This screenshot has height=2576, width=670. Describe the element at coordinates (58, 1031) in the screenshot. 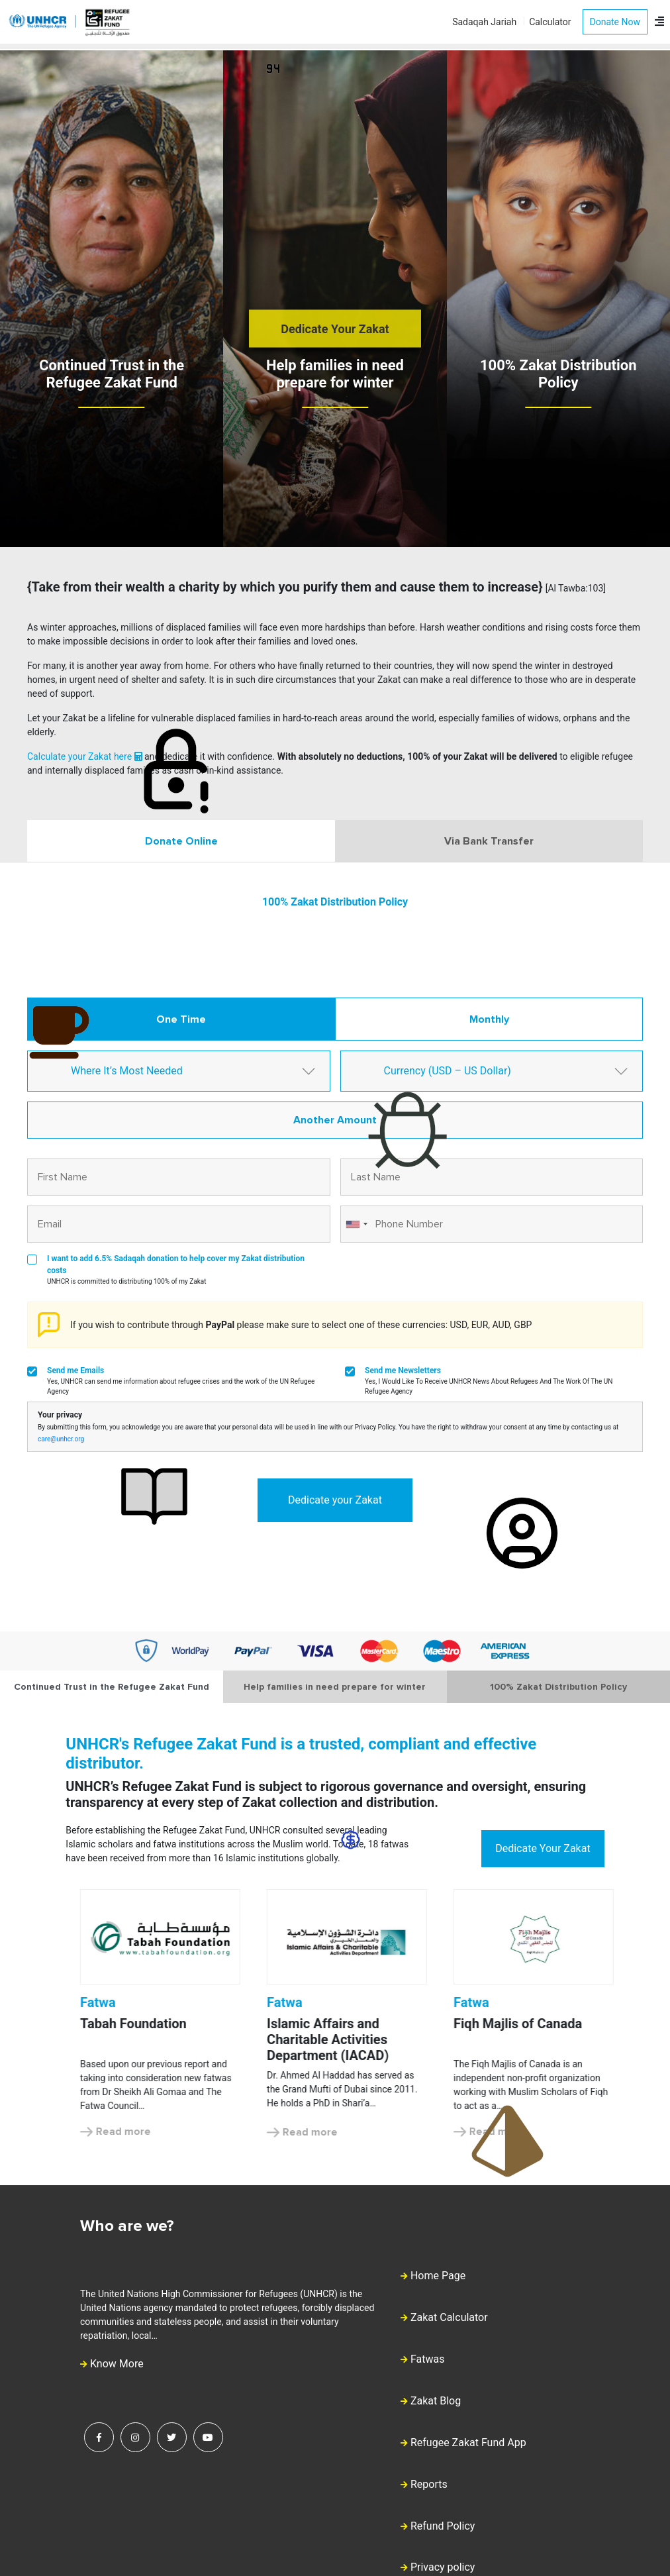

I see `take a coffee break or pause work` at that location.